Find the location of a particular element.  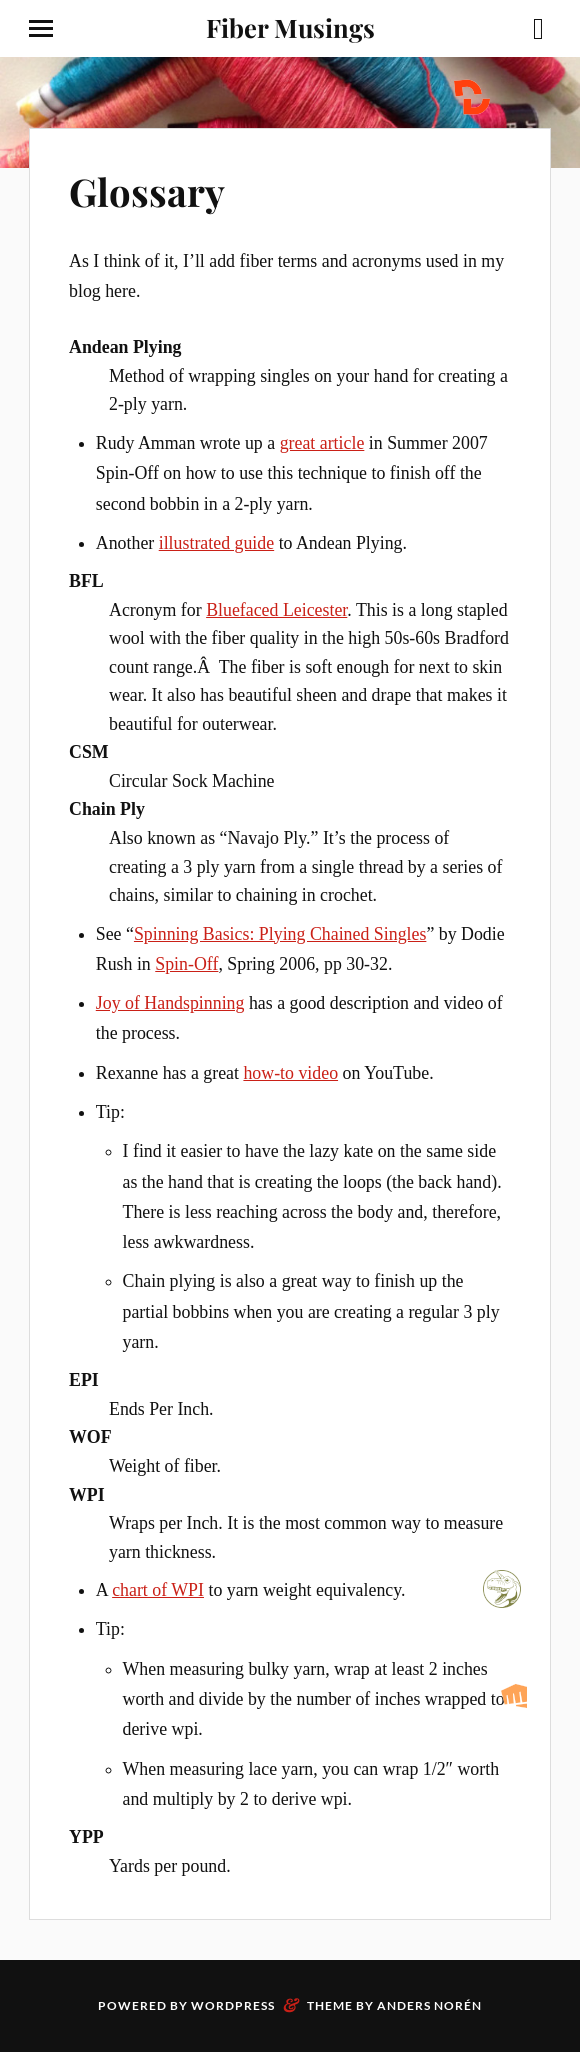

libuv library logo is located at coordinates (502, 1589).